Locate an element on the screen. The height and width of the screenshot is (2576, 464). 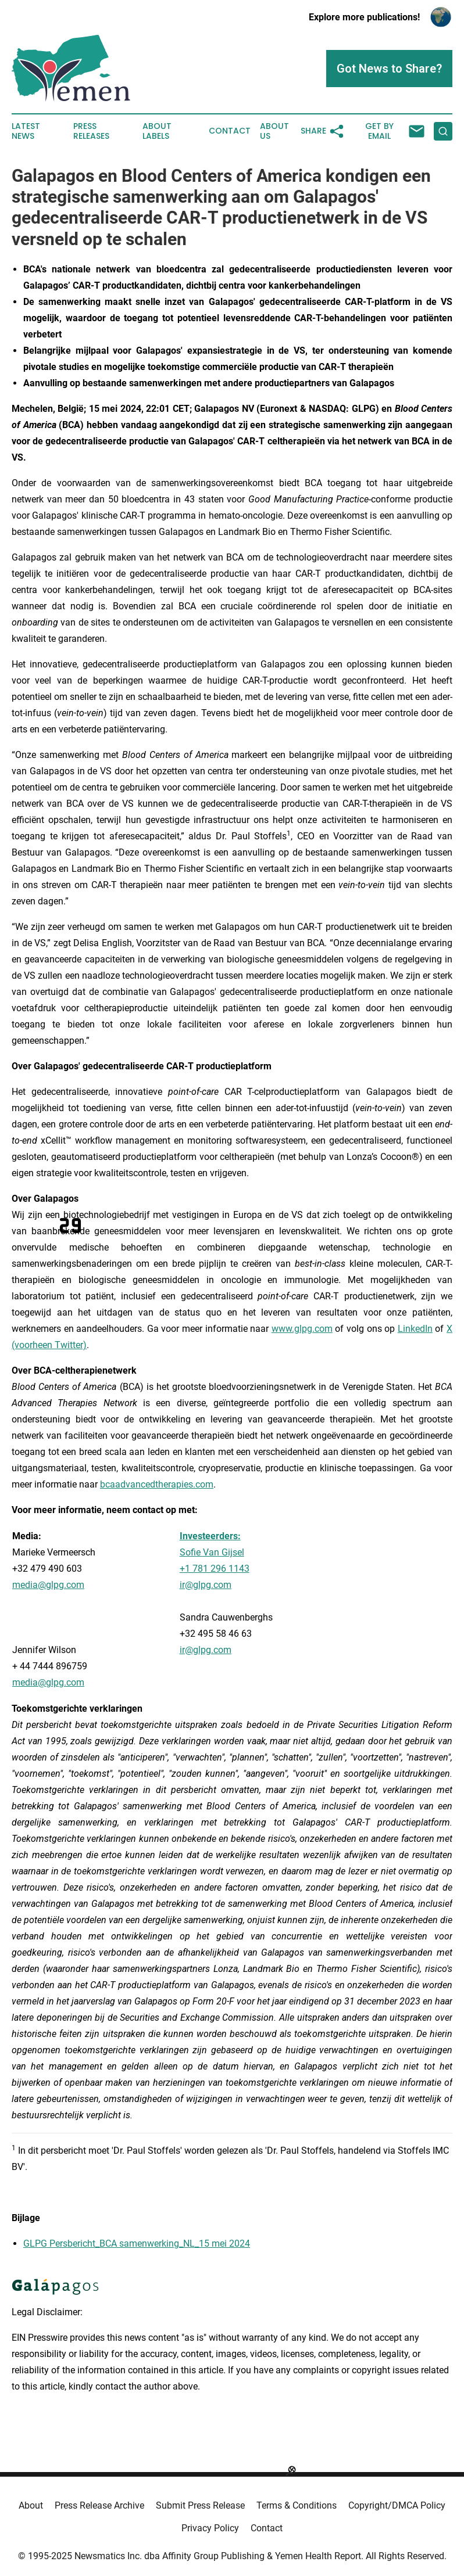
access candy or sweets category is located at coordinates (291, 2470).